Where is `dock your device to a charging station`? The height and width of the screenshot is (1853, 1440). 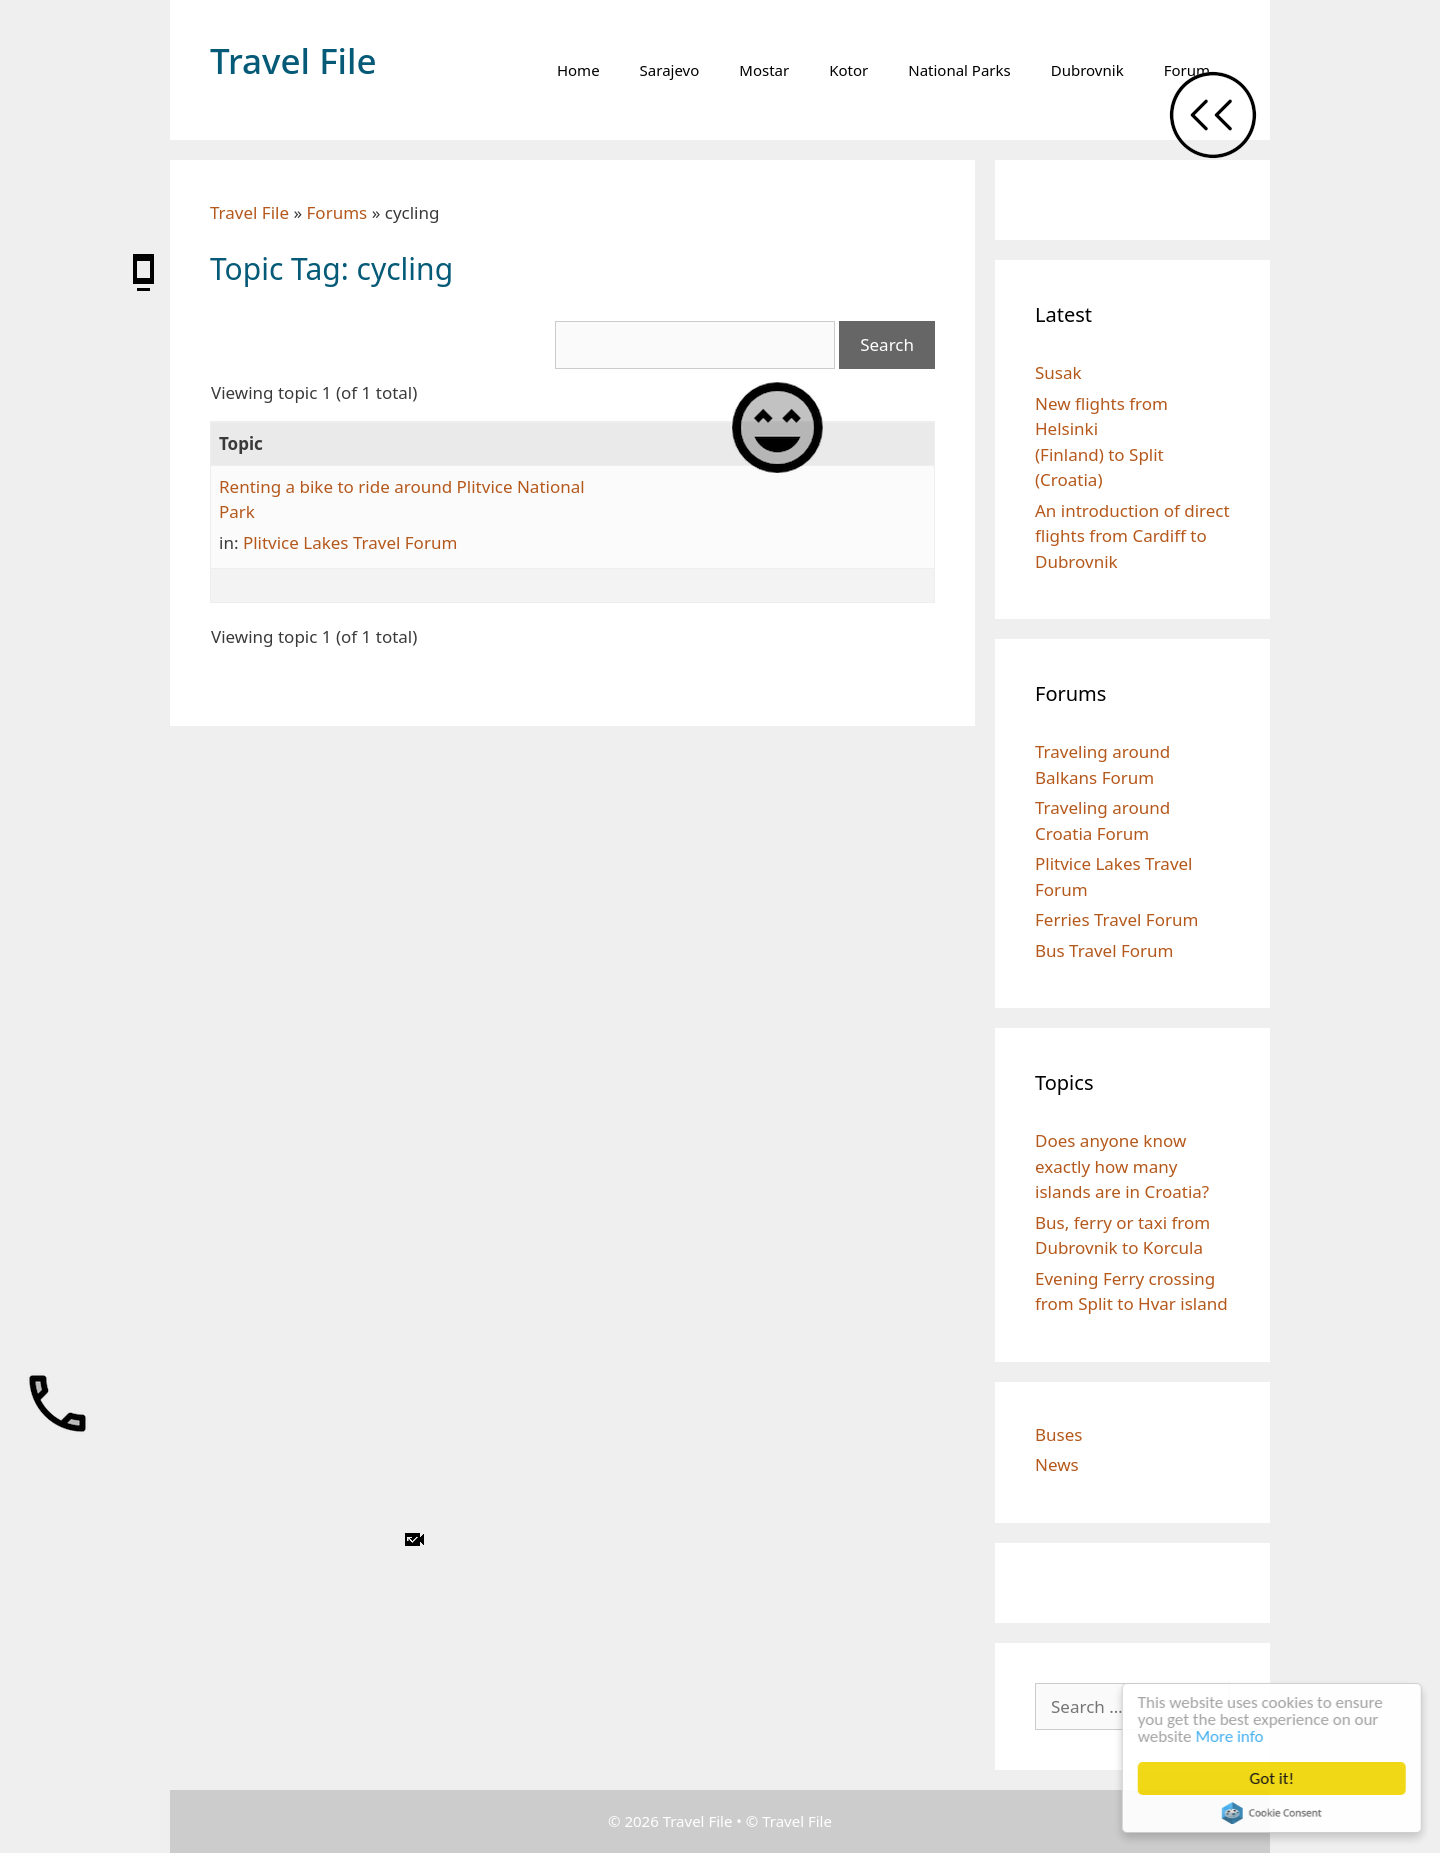 dock your device to a charging station is located at coordinates (143, 272).